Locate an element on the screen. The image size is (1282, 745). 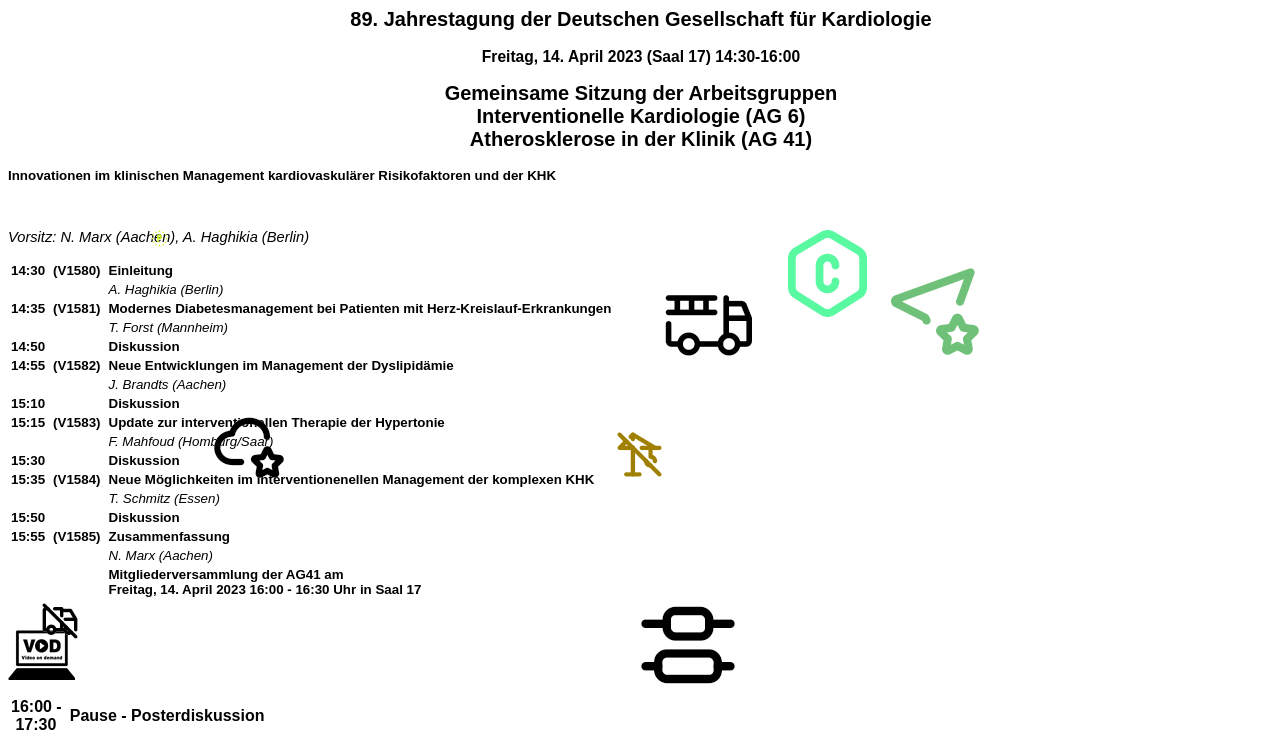
mark cloud content as favorite is located at coordinates (249, 443).